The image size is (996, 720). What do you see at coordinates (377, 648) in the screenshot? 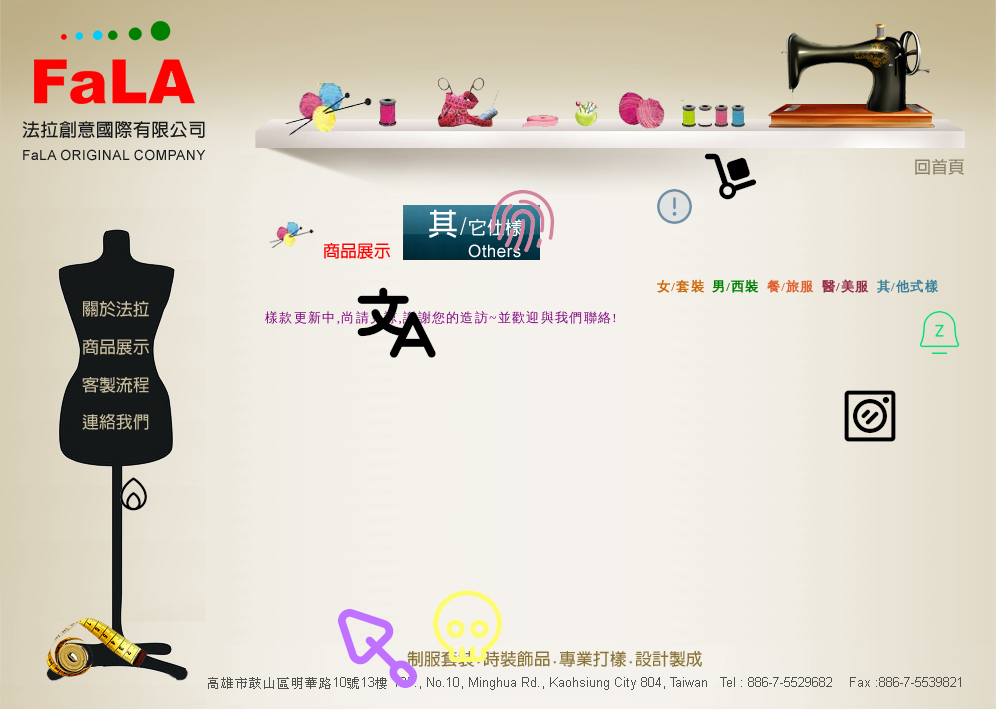
I see `access gardening or landscaping tools` at bounding box center [377, 648].